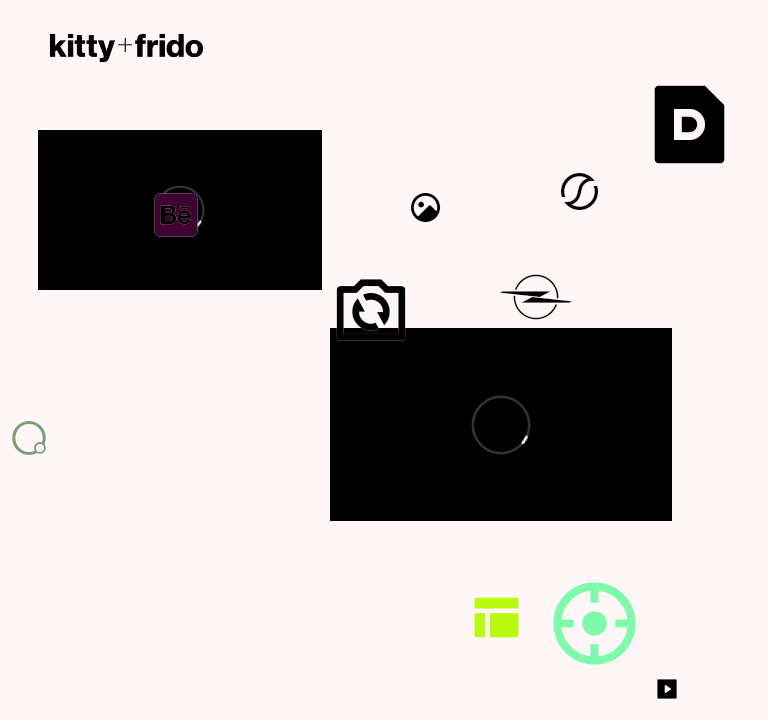 The height and width of the screenshot is (720, 768). What do you see at coordinates (689, 124) in the screenshot?
I see `open or view a PDF document` at bounding box center [689, 124].